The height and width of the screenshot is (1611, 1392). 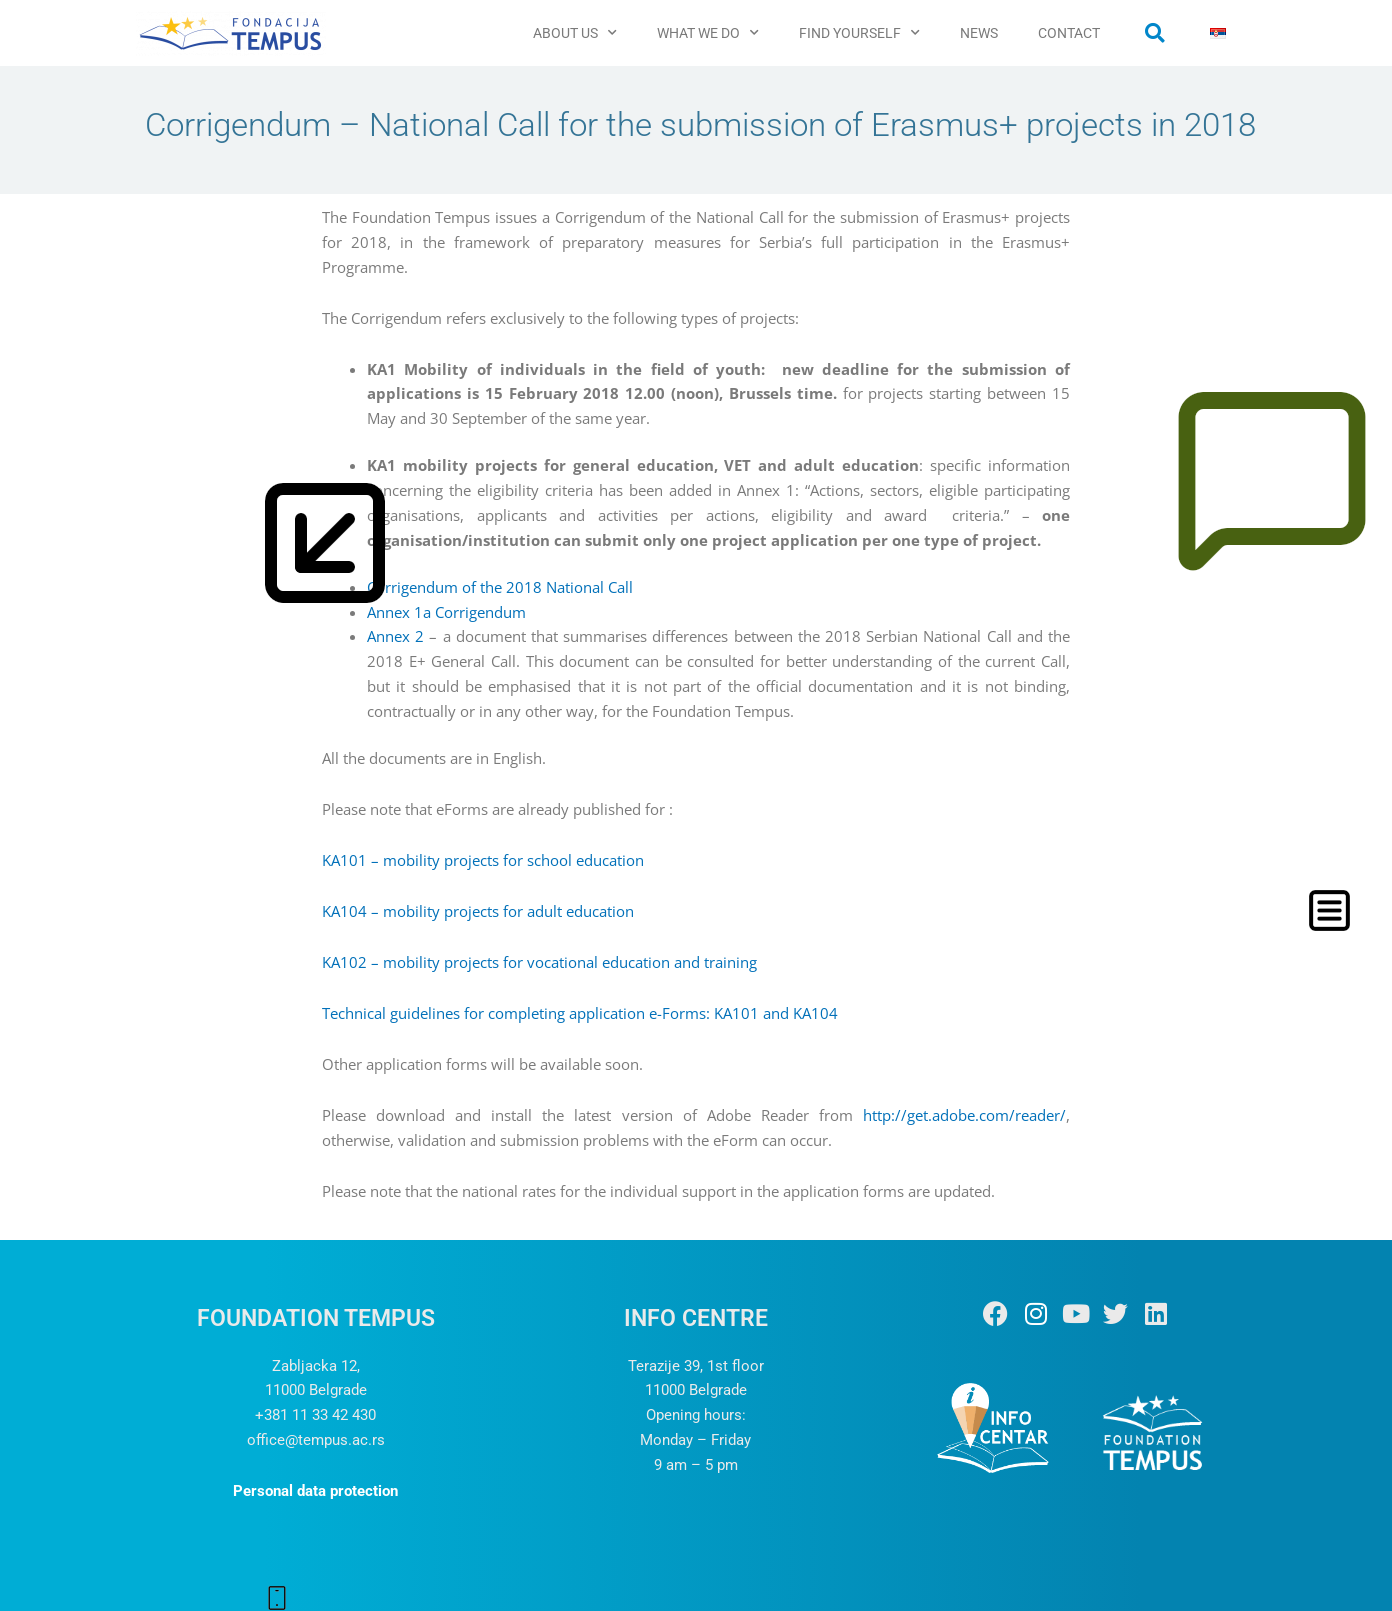 I want to click on open chat or messaging, so click(x=1272, y=477).